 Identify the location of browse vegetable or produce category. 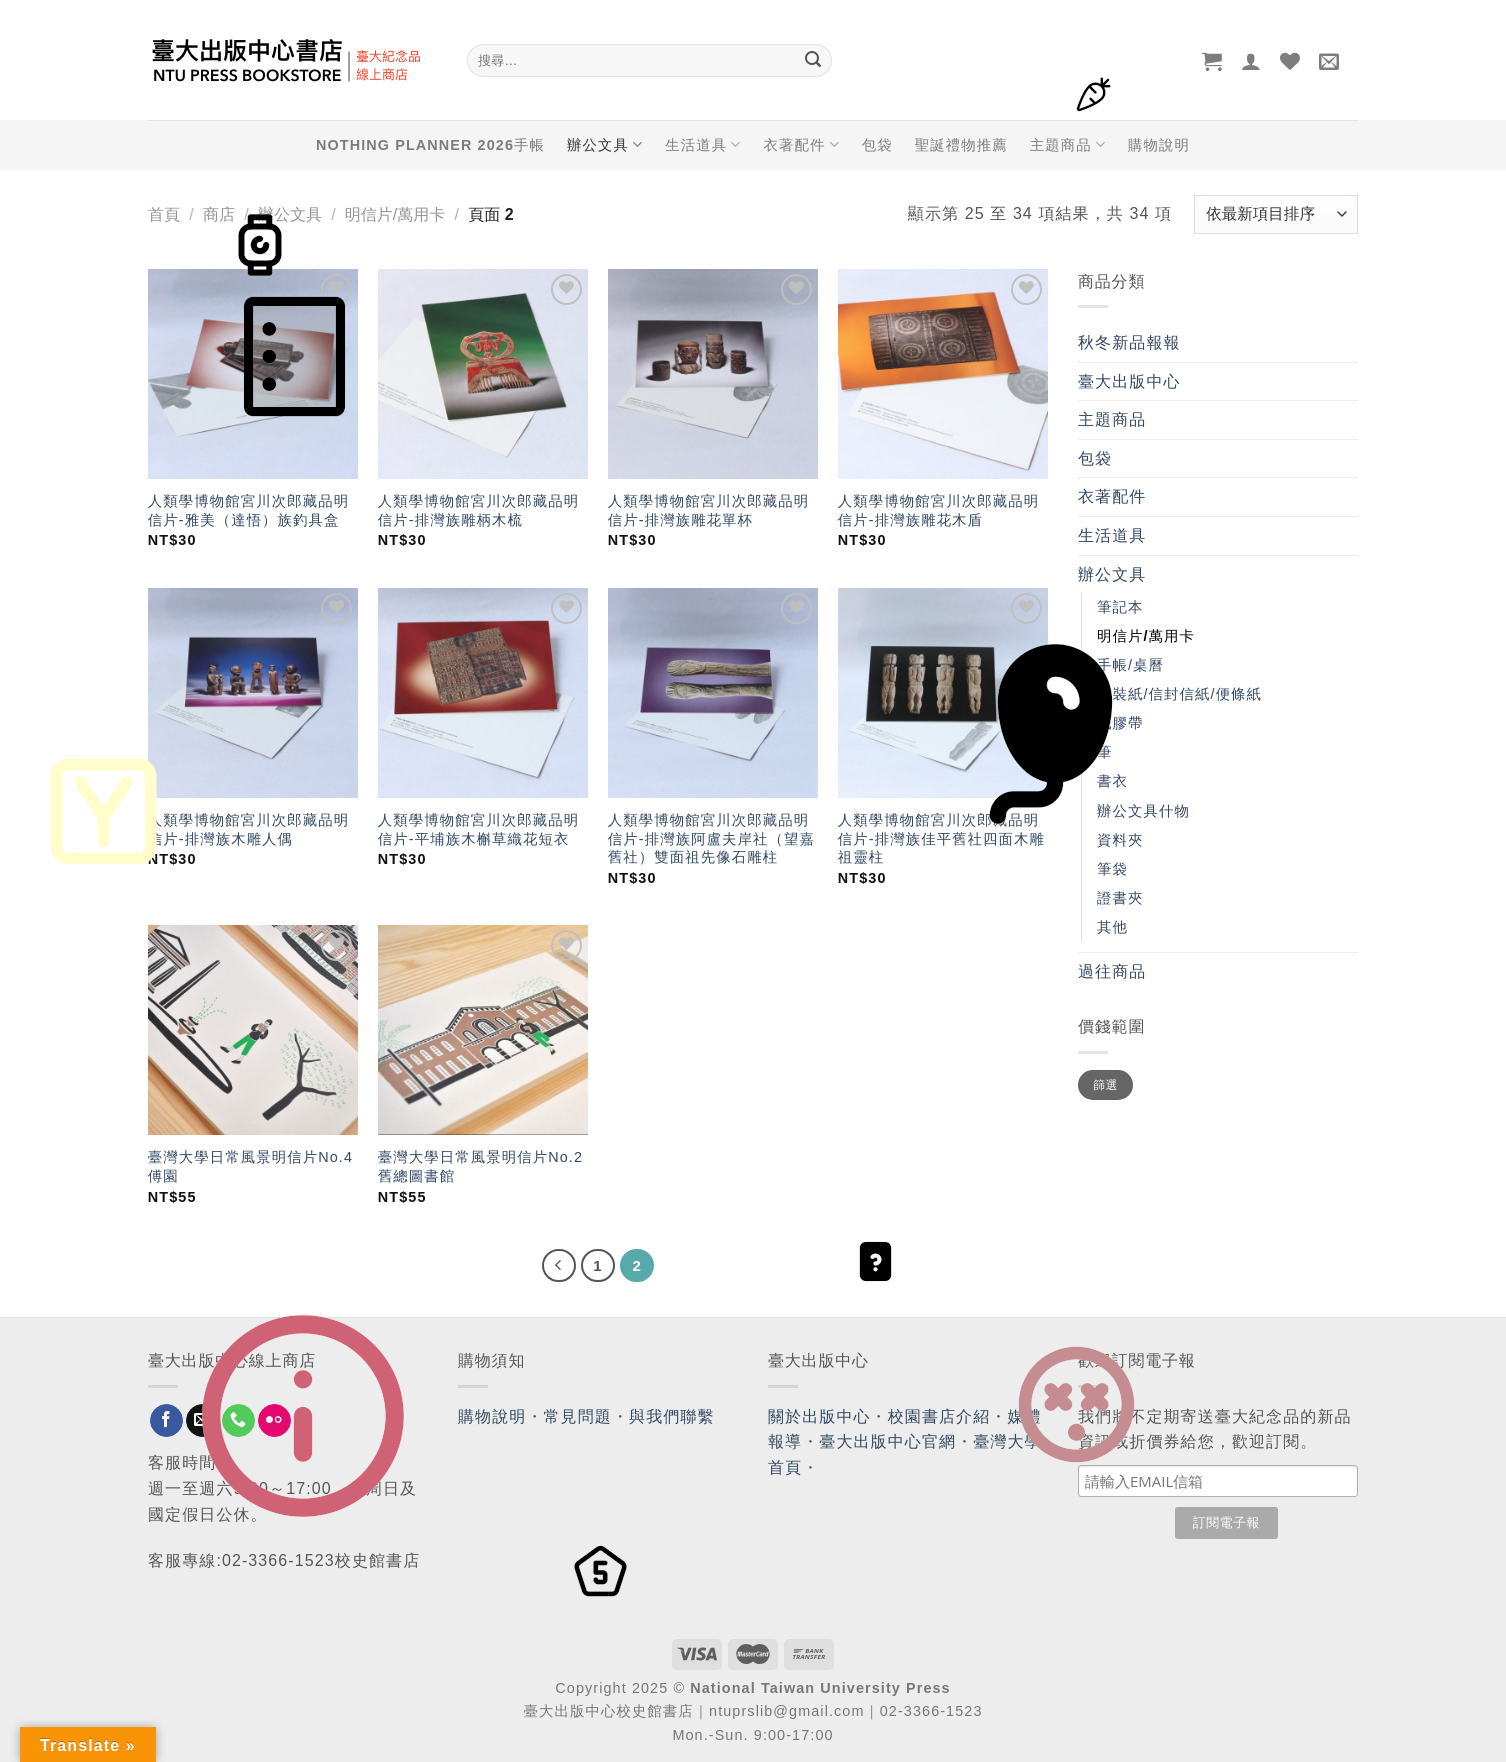
(1093, 95).